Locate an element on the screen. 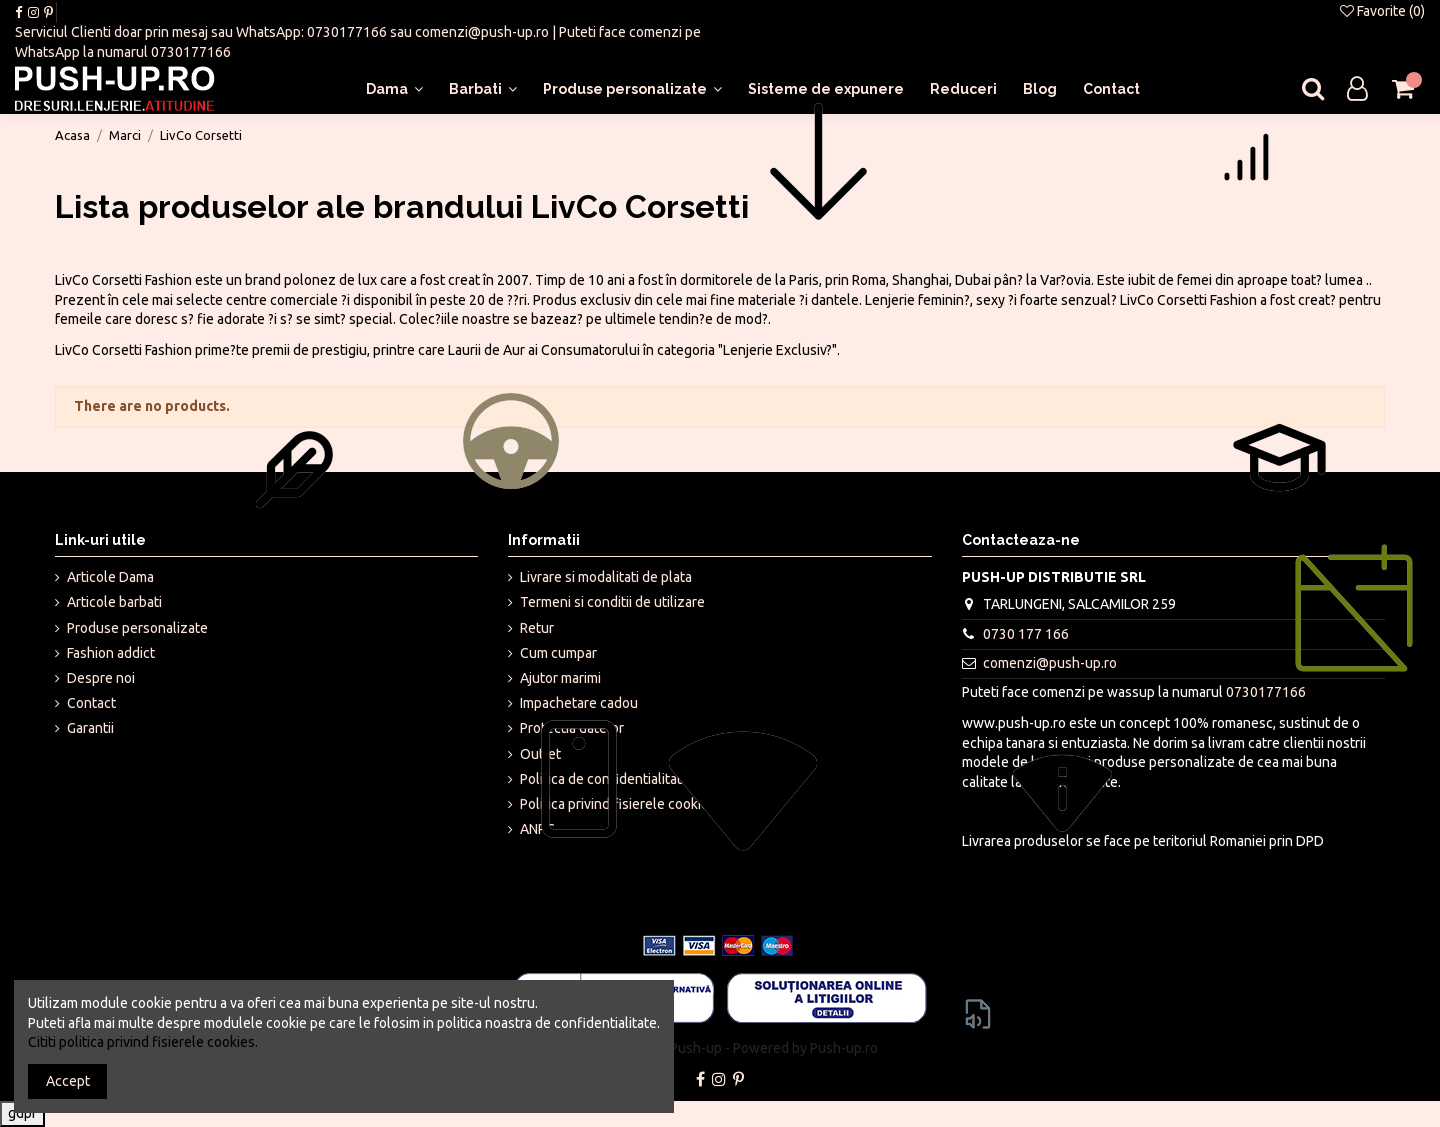 This screenshot has height=1127, width=1440. indicates strong cellular network connection is located at coordinates (1255, 154).